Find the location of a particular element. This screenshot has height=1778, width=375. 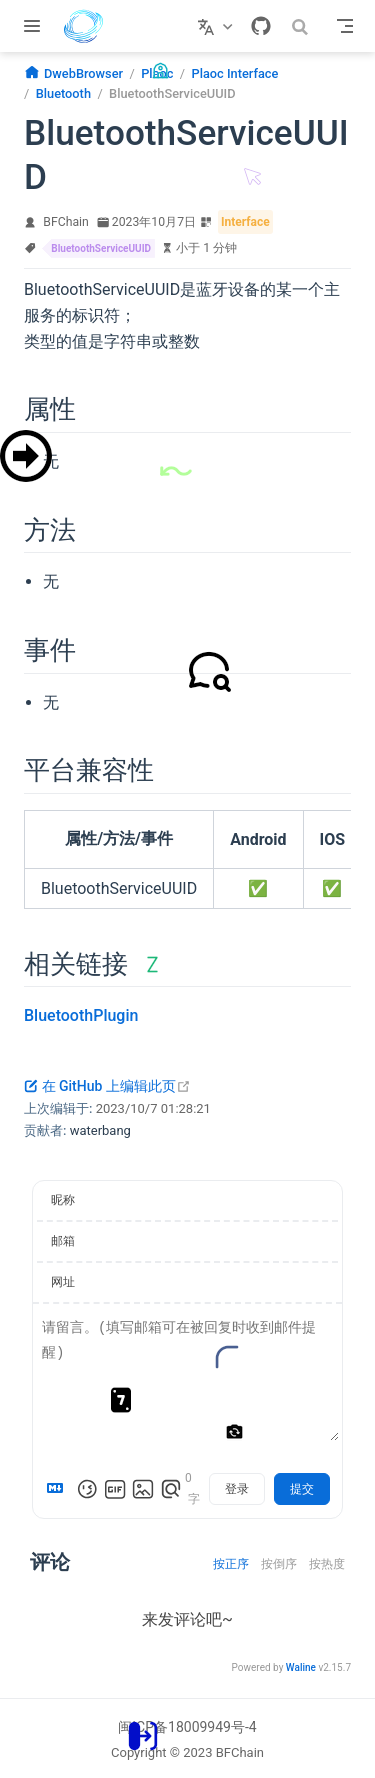

playing card with value 7 is located at coordinates (121, 1400).